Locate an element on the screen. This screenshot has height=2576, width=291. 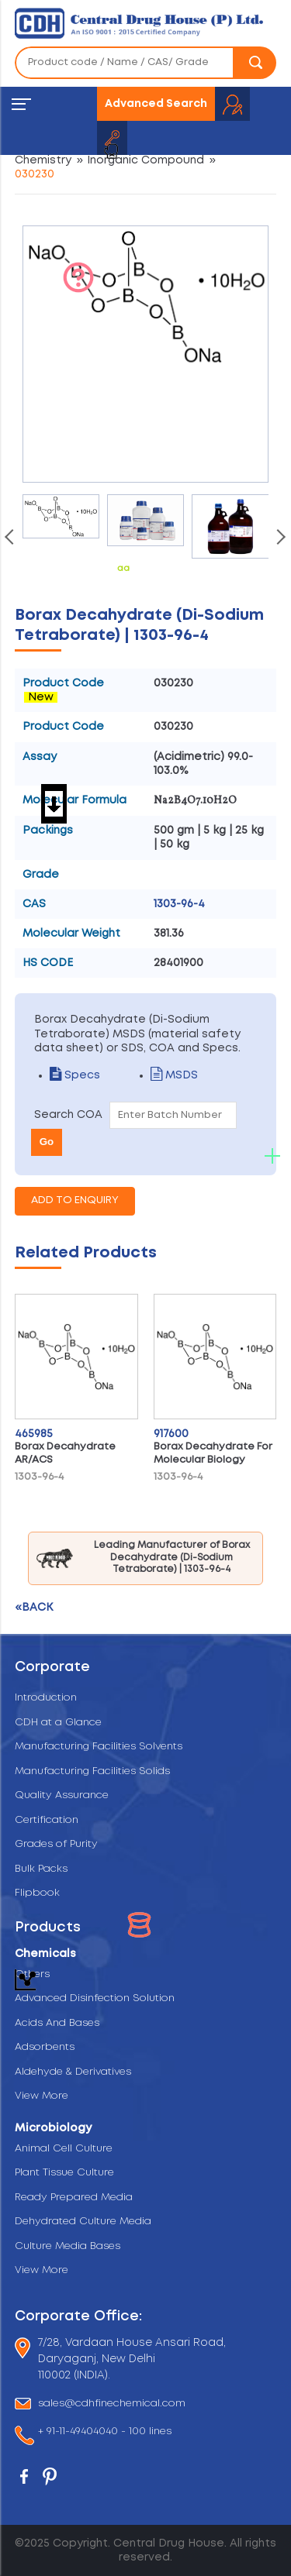
access help or FAQ section is located at coordinates (78, 277).